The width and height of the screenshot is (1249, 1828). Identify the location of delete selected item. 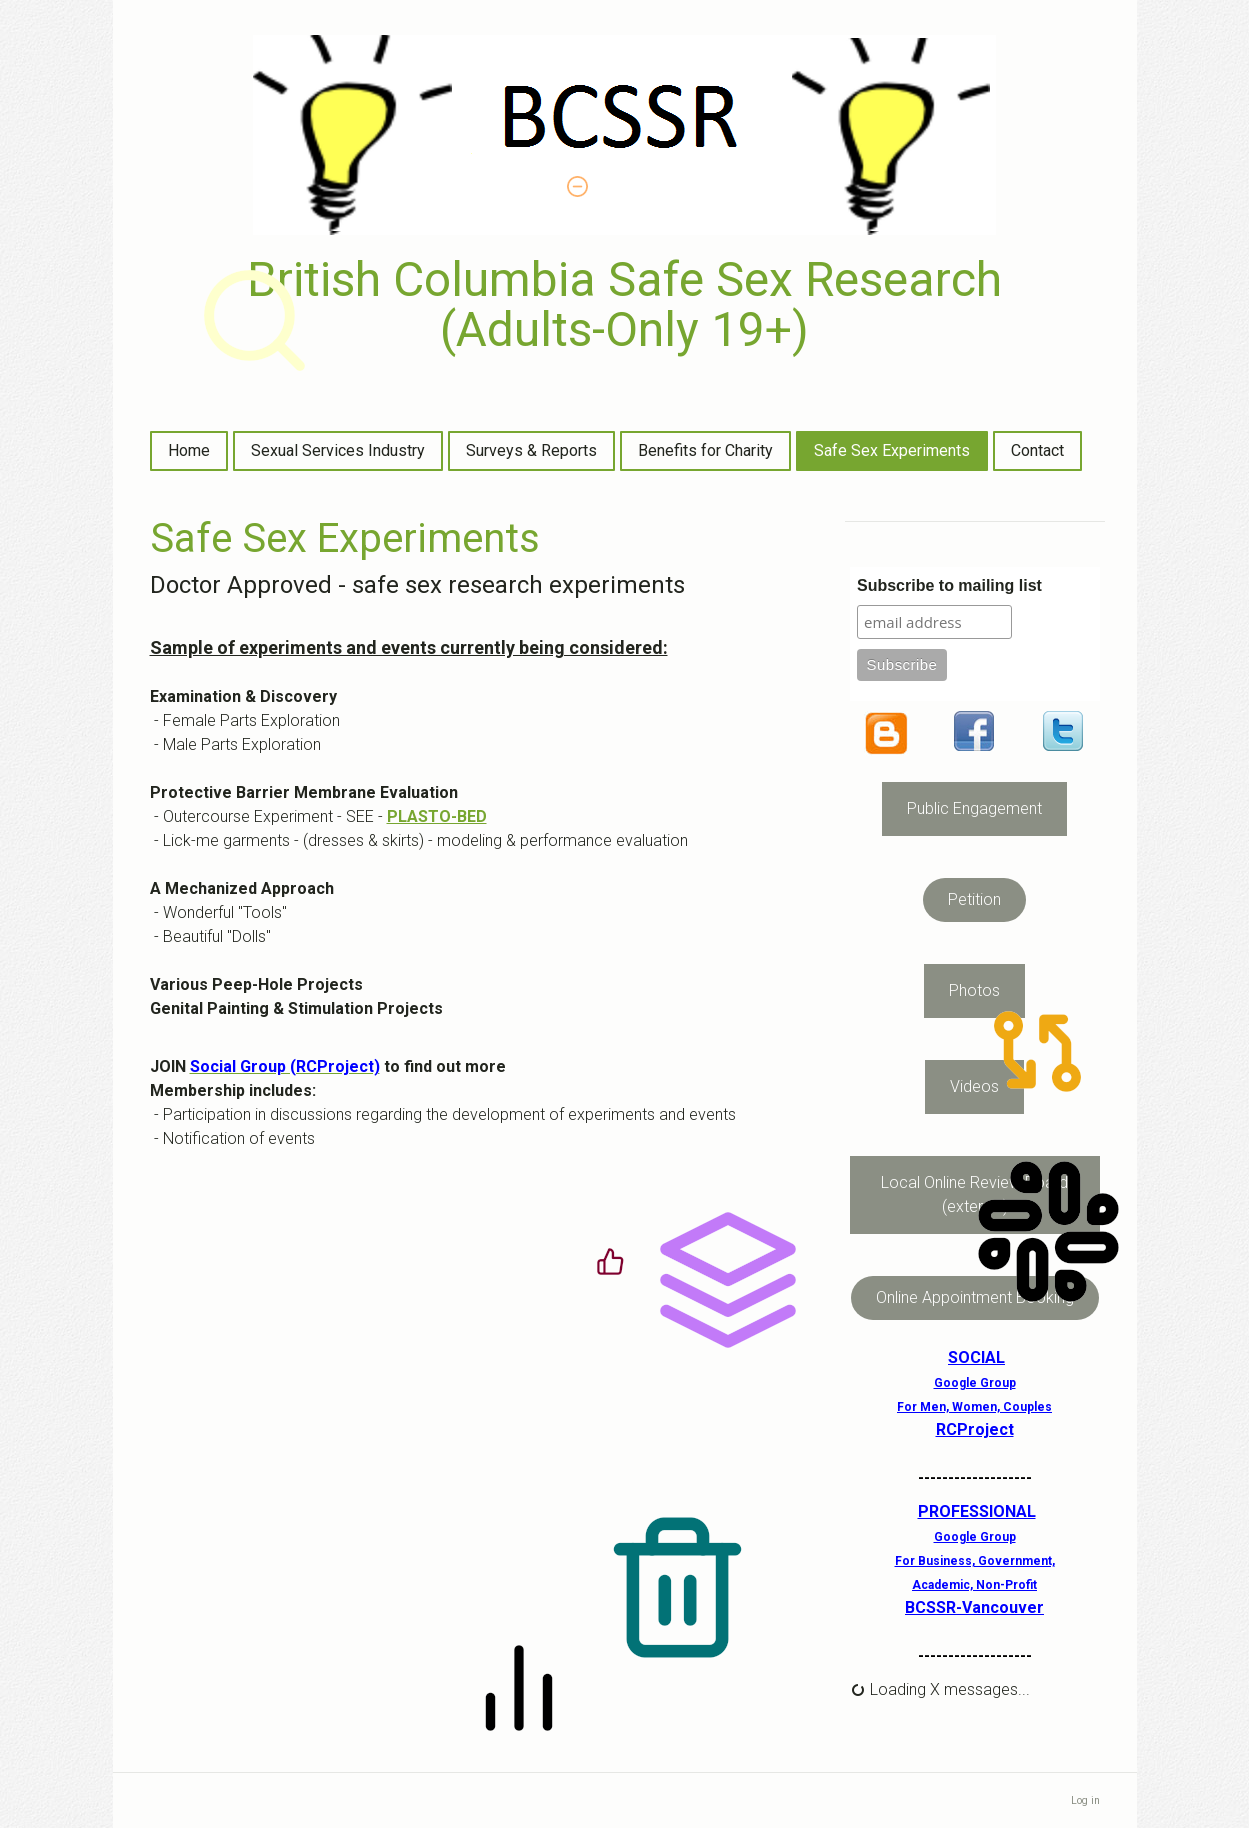
(677, 1587).